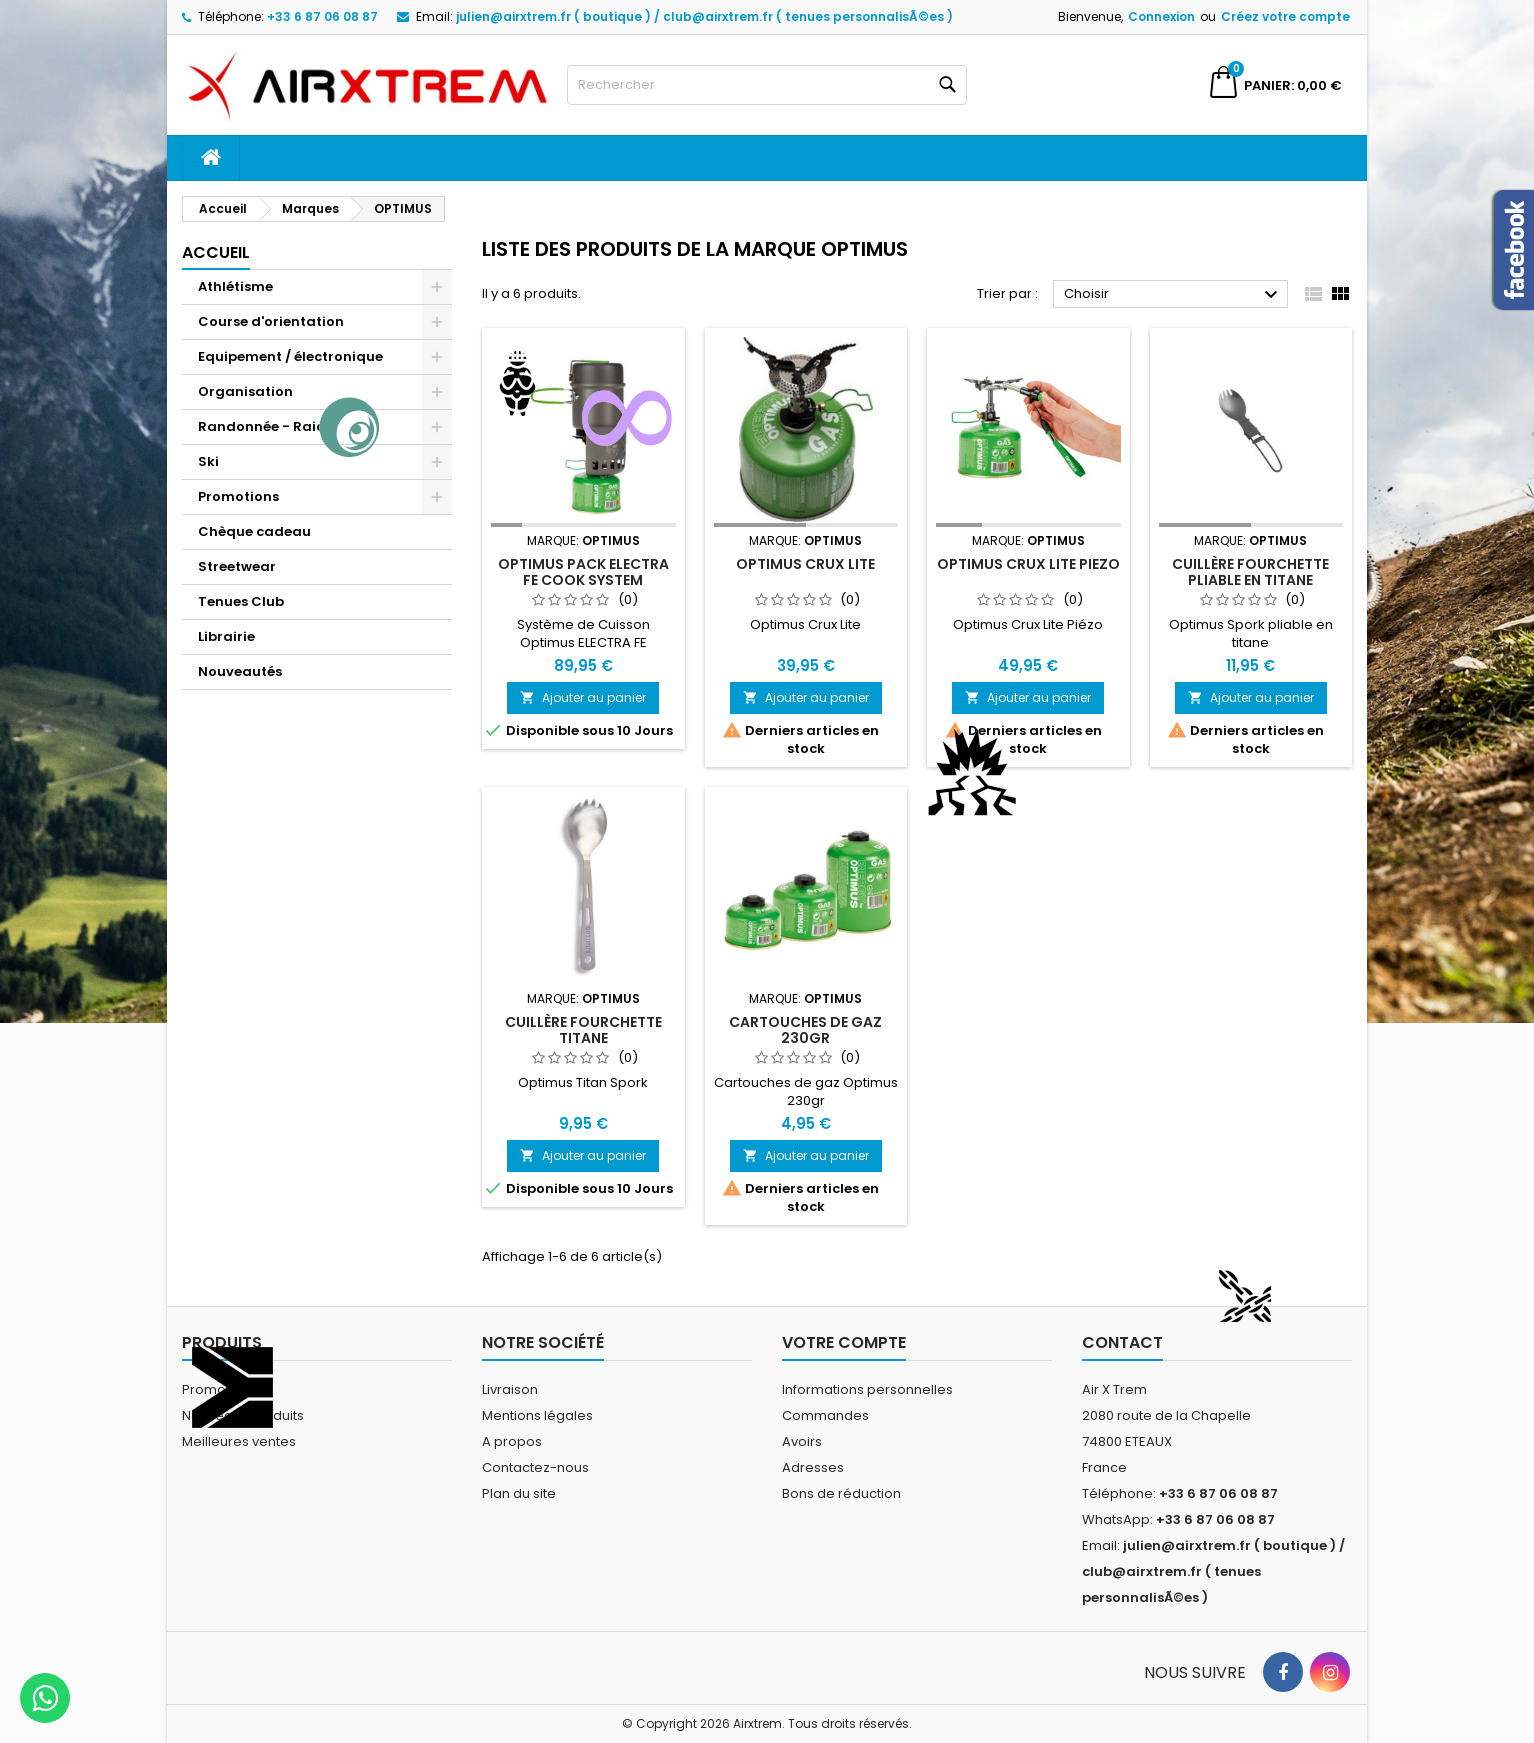 The image size is (1534, 1743). What do you see at coordinates (232, 1387) in the screenshot?
I see `select south africa as country or region` at bounding box center [232, 1387].